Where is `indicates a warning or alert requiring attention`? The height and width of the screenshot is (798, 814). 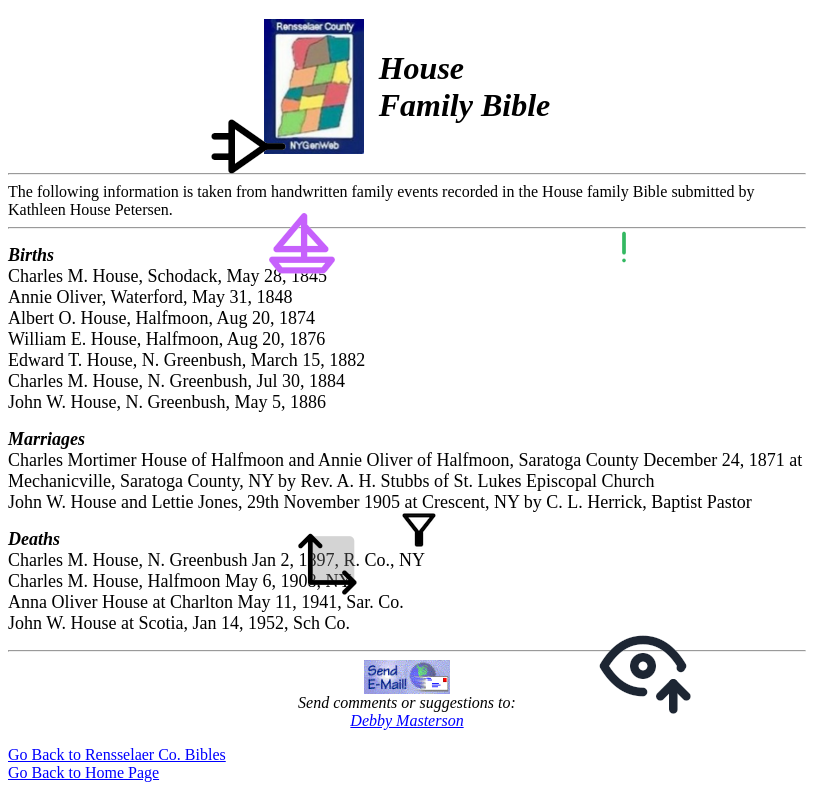
indicates a warning or alert requiring attention is located at coordinates (624, 247).